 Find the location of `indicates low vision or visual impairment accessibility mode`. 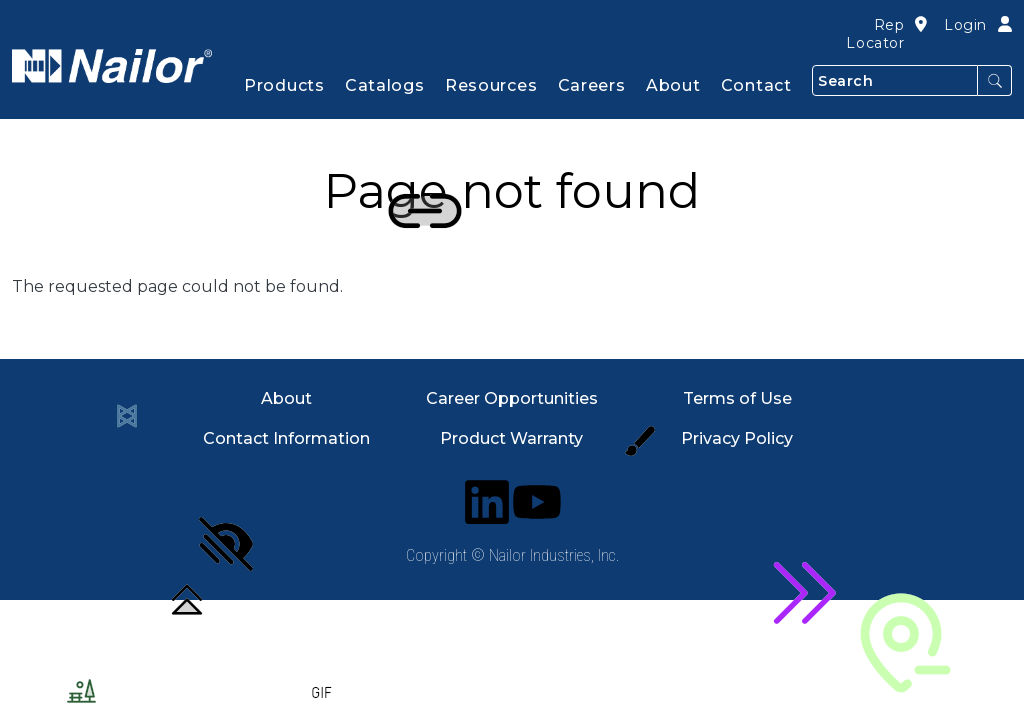

indicates low vision or visual impairment accessibility mode is located at coordinates (226, 544).